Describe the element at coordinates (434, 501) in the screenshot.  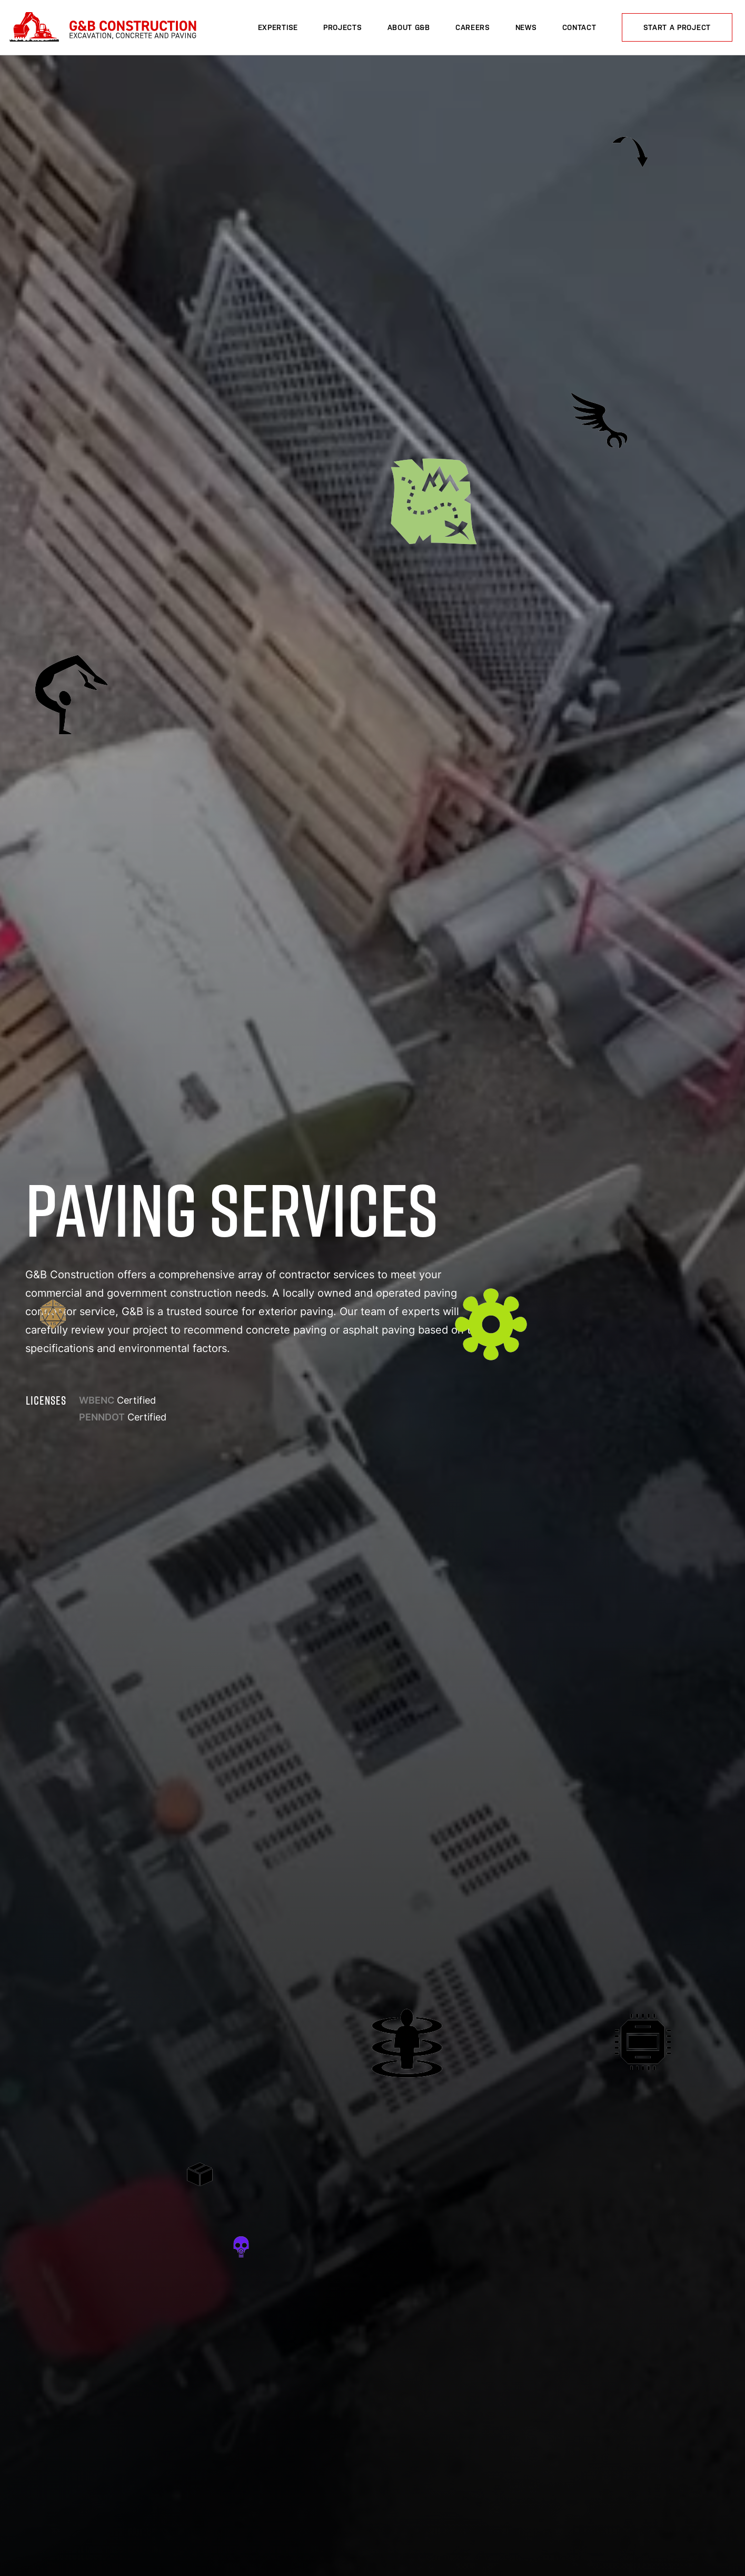
I see `view treasure map or quest location` at that location.